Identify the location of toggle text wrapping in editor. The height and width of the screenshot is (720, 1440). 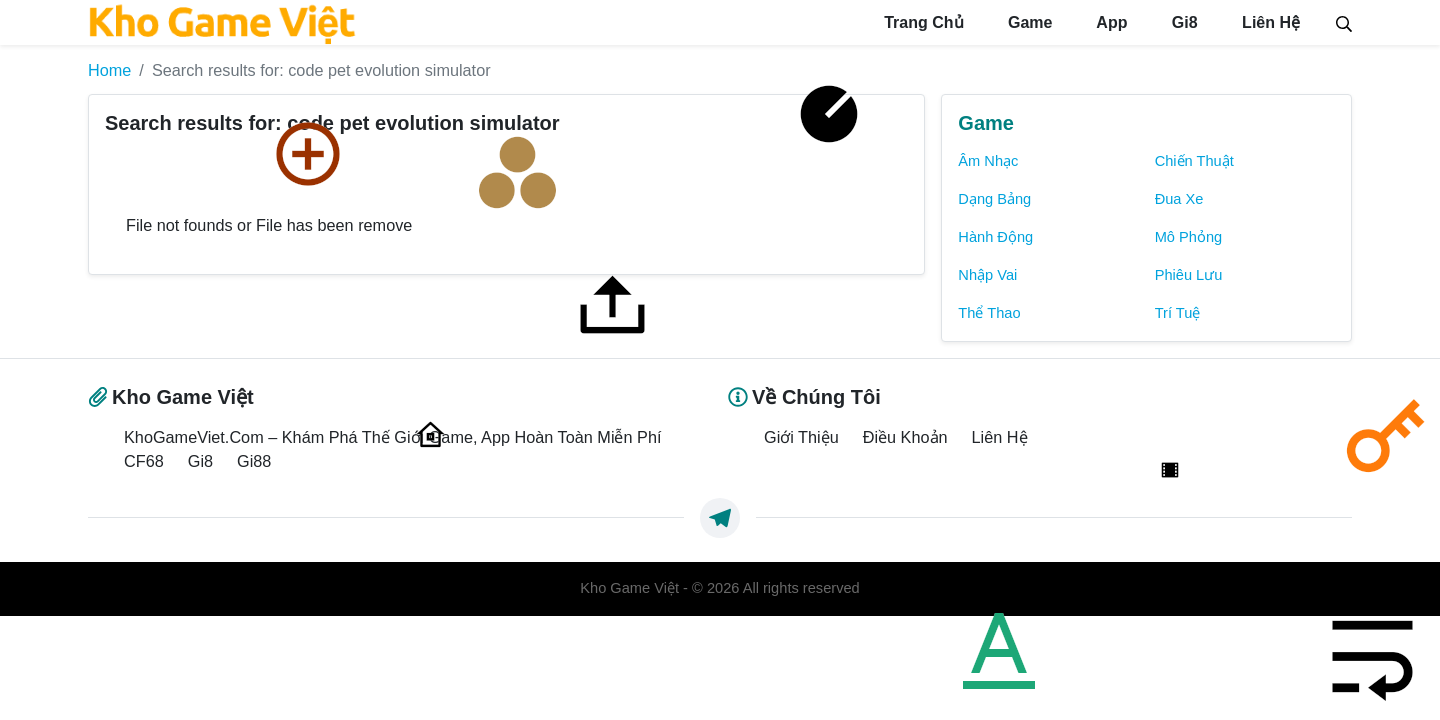
(1372, 656).